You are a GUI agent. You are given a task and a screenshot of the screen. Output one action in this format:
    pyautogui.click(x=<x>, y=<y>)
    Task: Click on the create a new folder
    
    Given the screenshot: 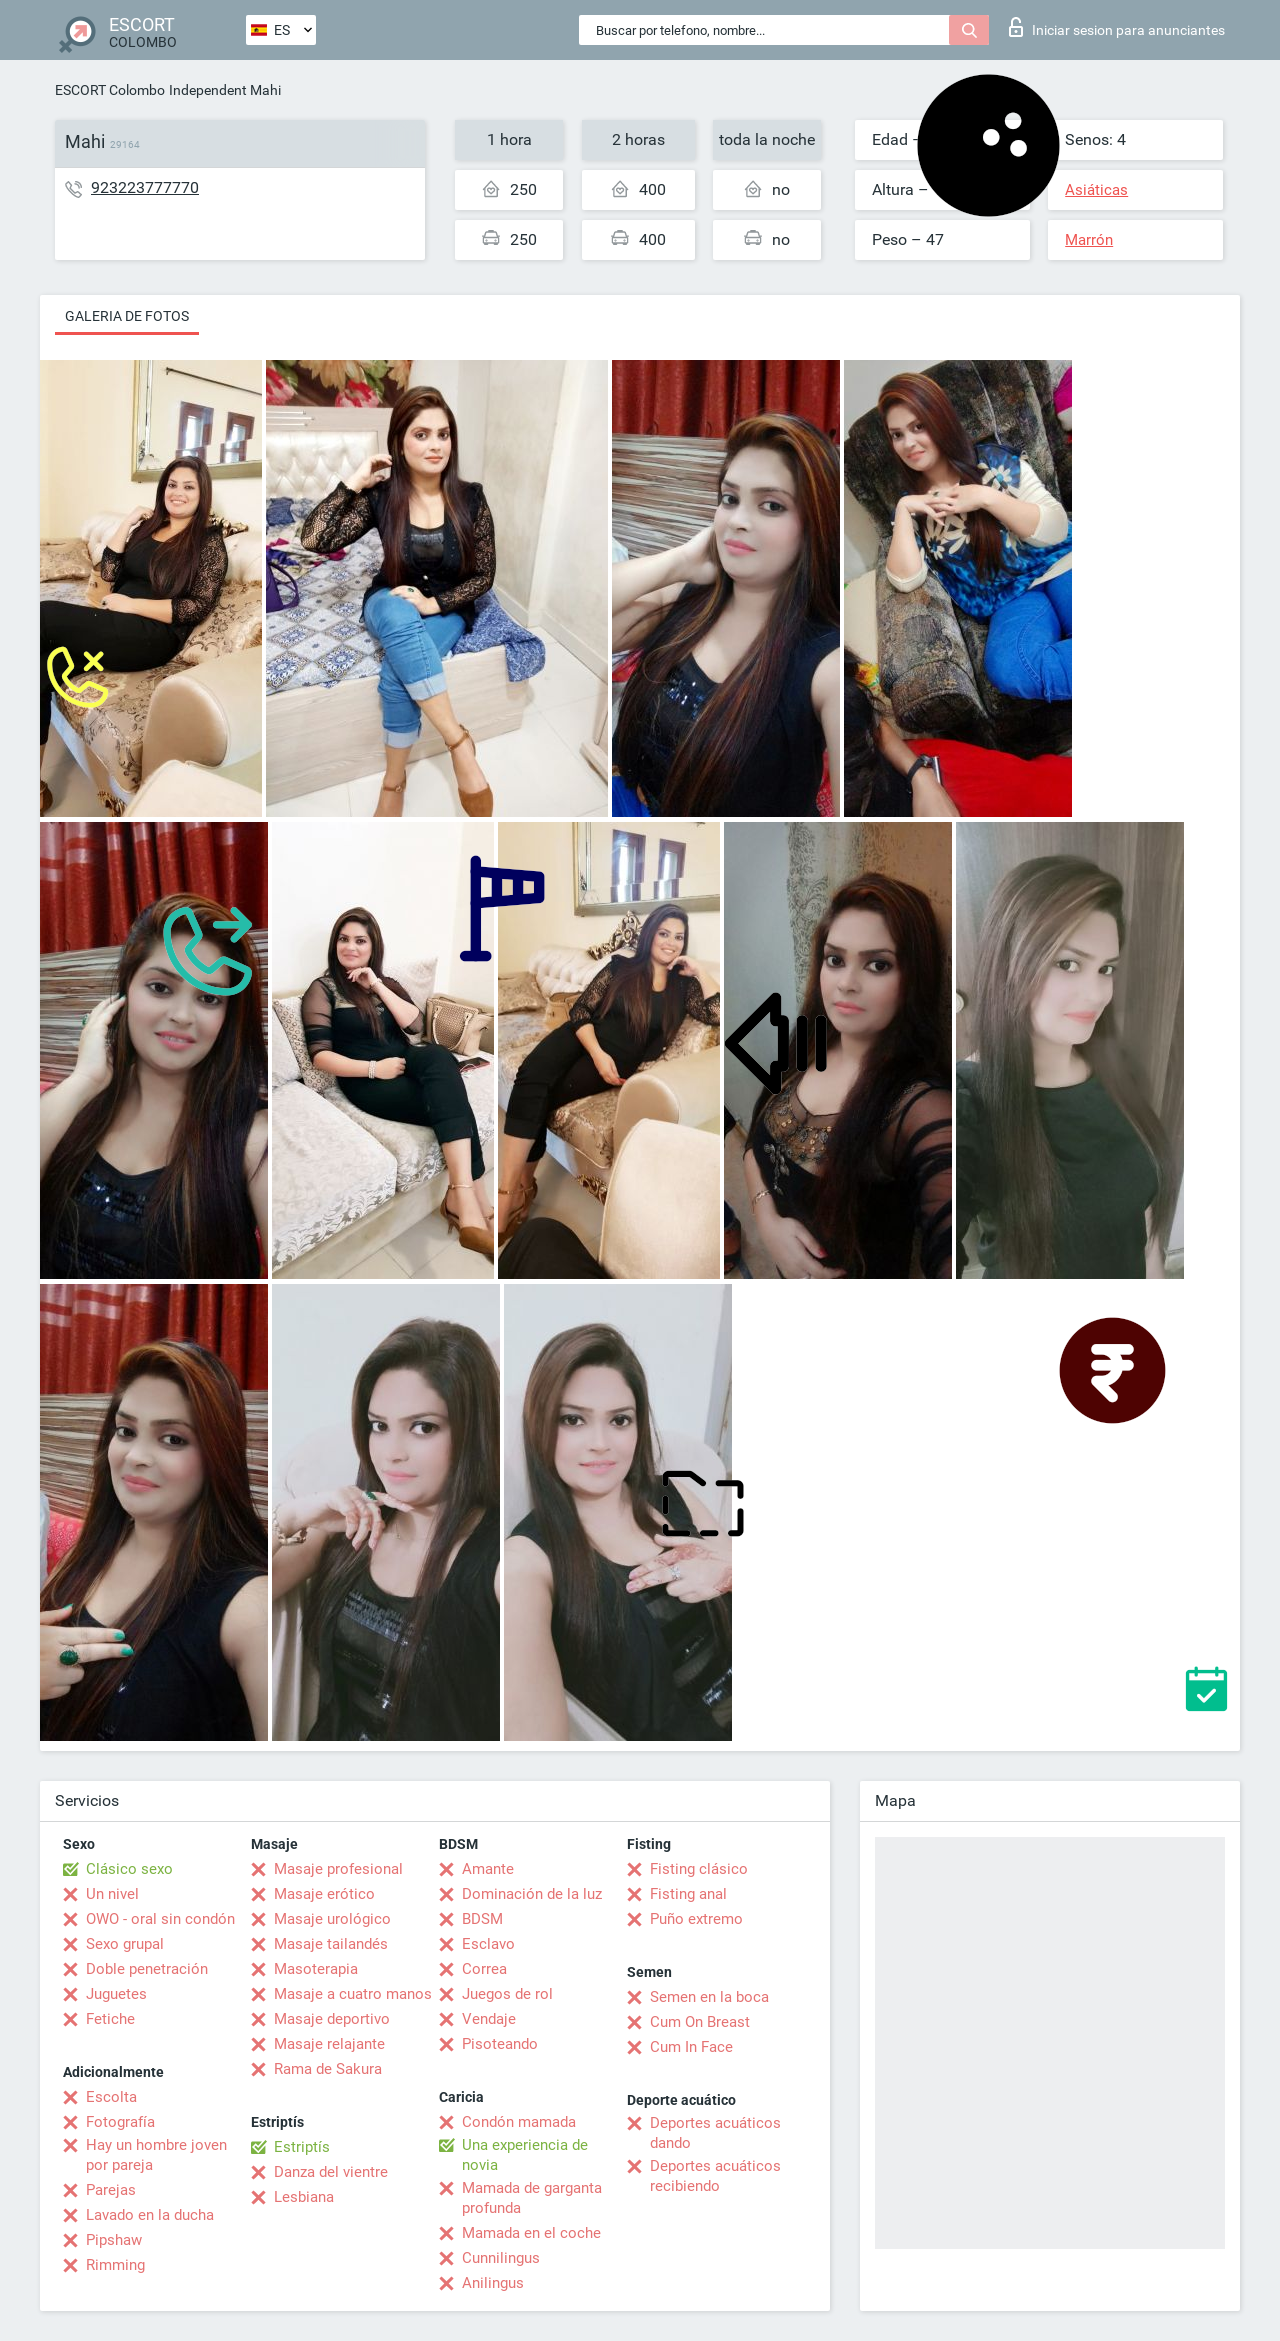 What is the action you would take?
    pyautogui.click(x=703, y=1502)
    